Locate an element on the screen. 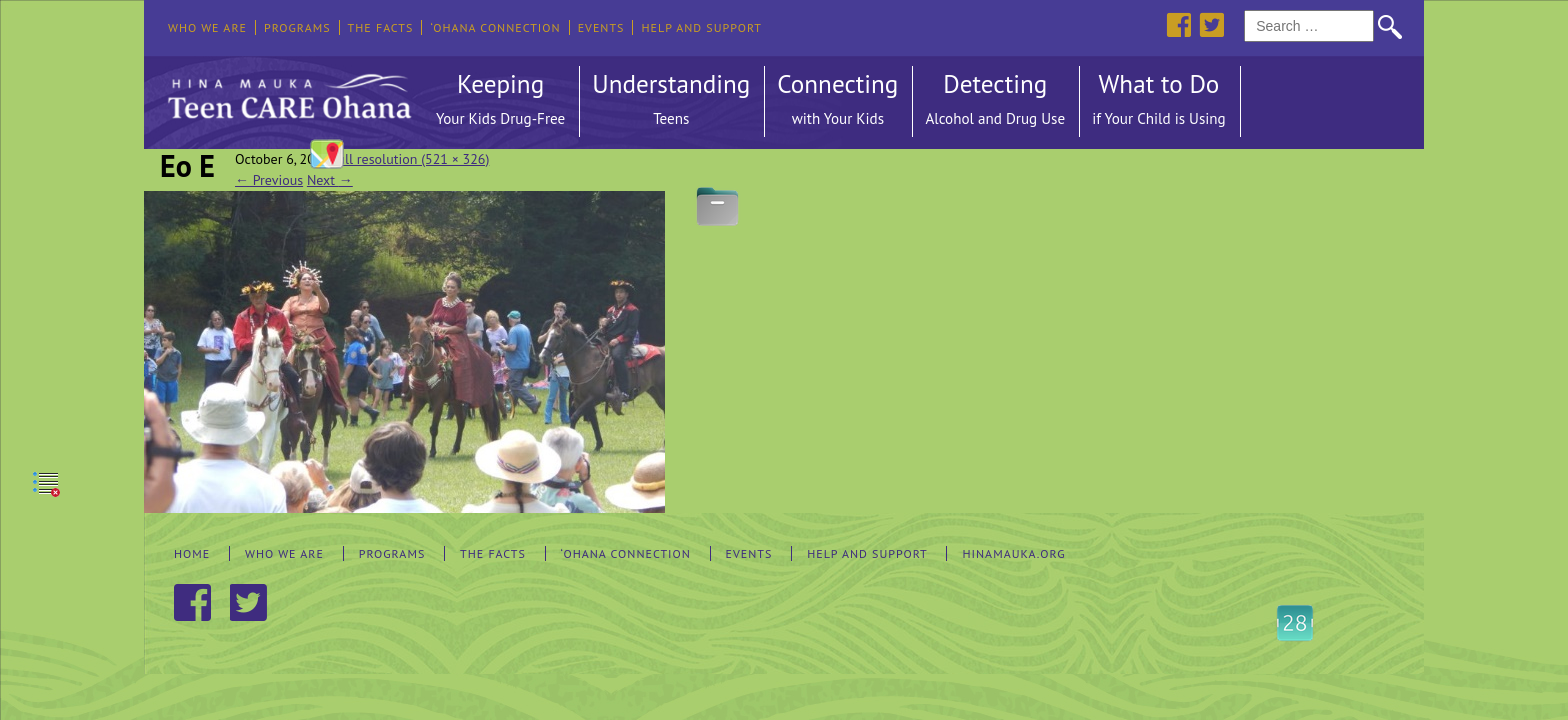 Image resolution: width=1568 pixels, height=720 pixels. remove an item from the list is located at coordinates (46, 483).